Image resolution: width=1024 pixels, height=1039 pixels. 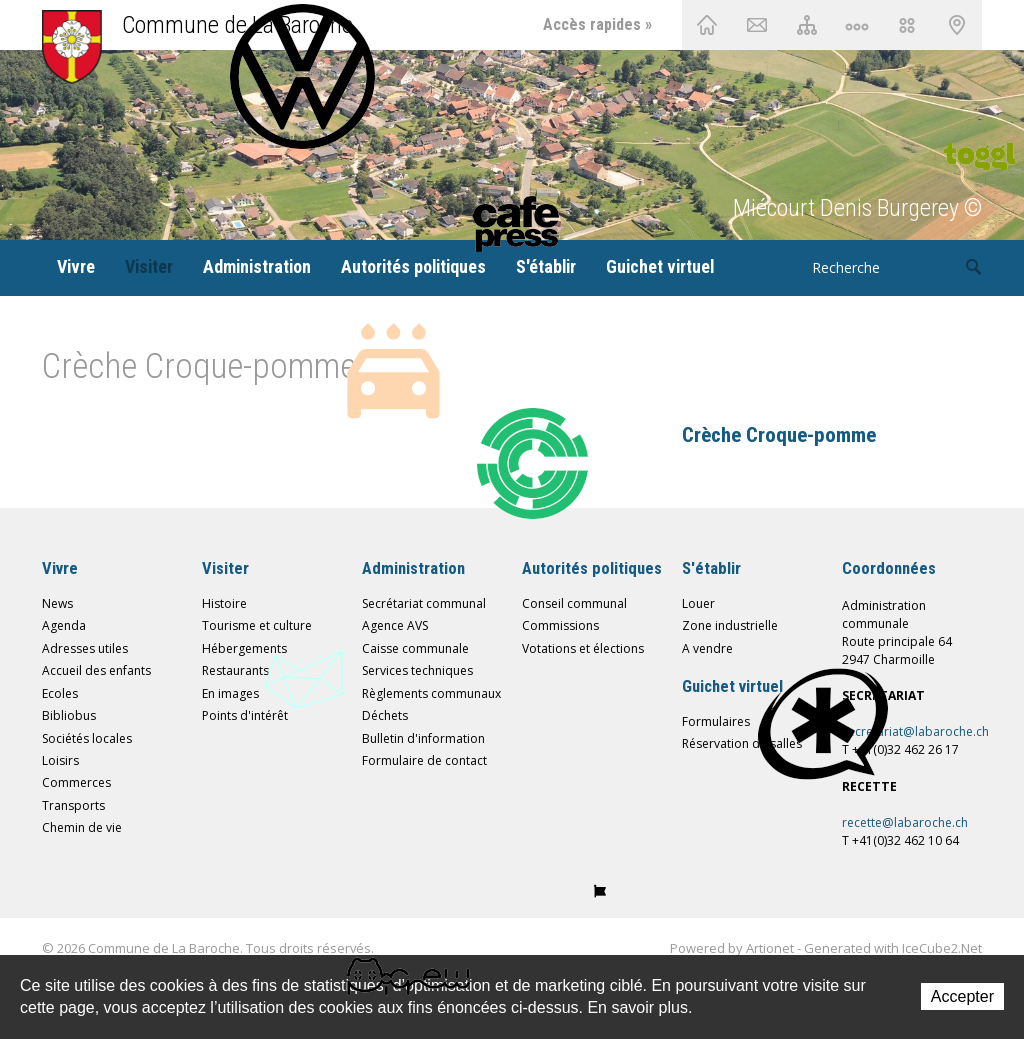 What do you see at coordinates (823, 724) in the screenshot?
I see `asterisk open-source telephony platform logo` at bounding box center [823, 724].